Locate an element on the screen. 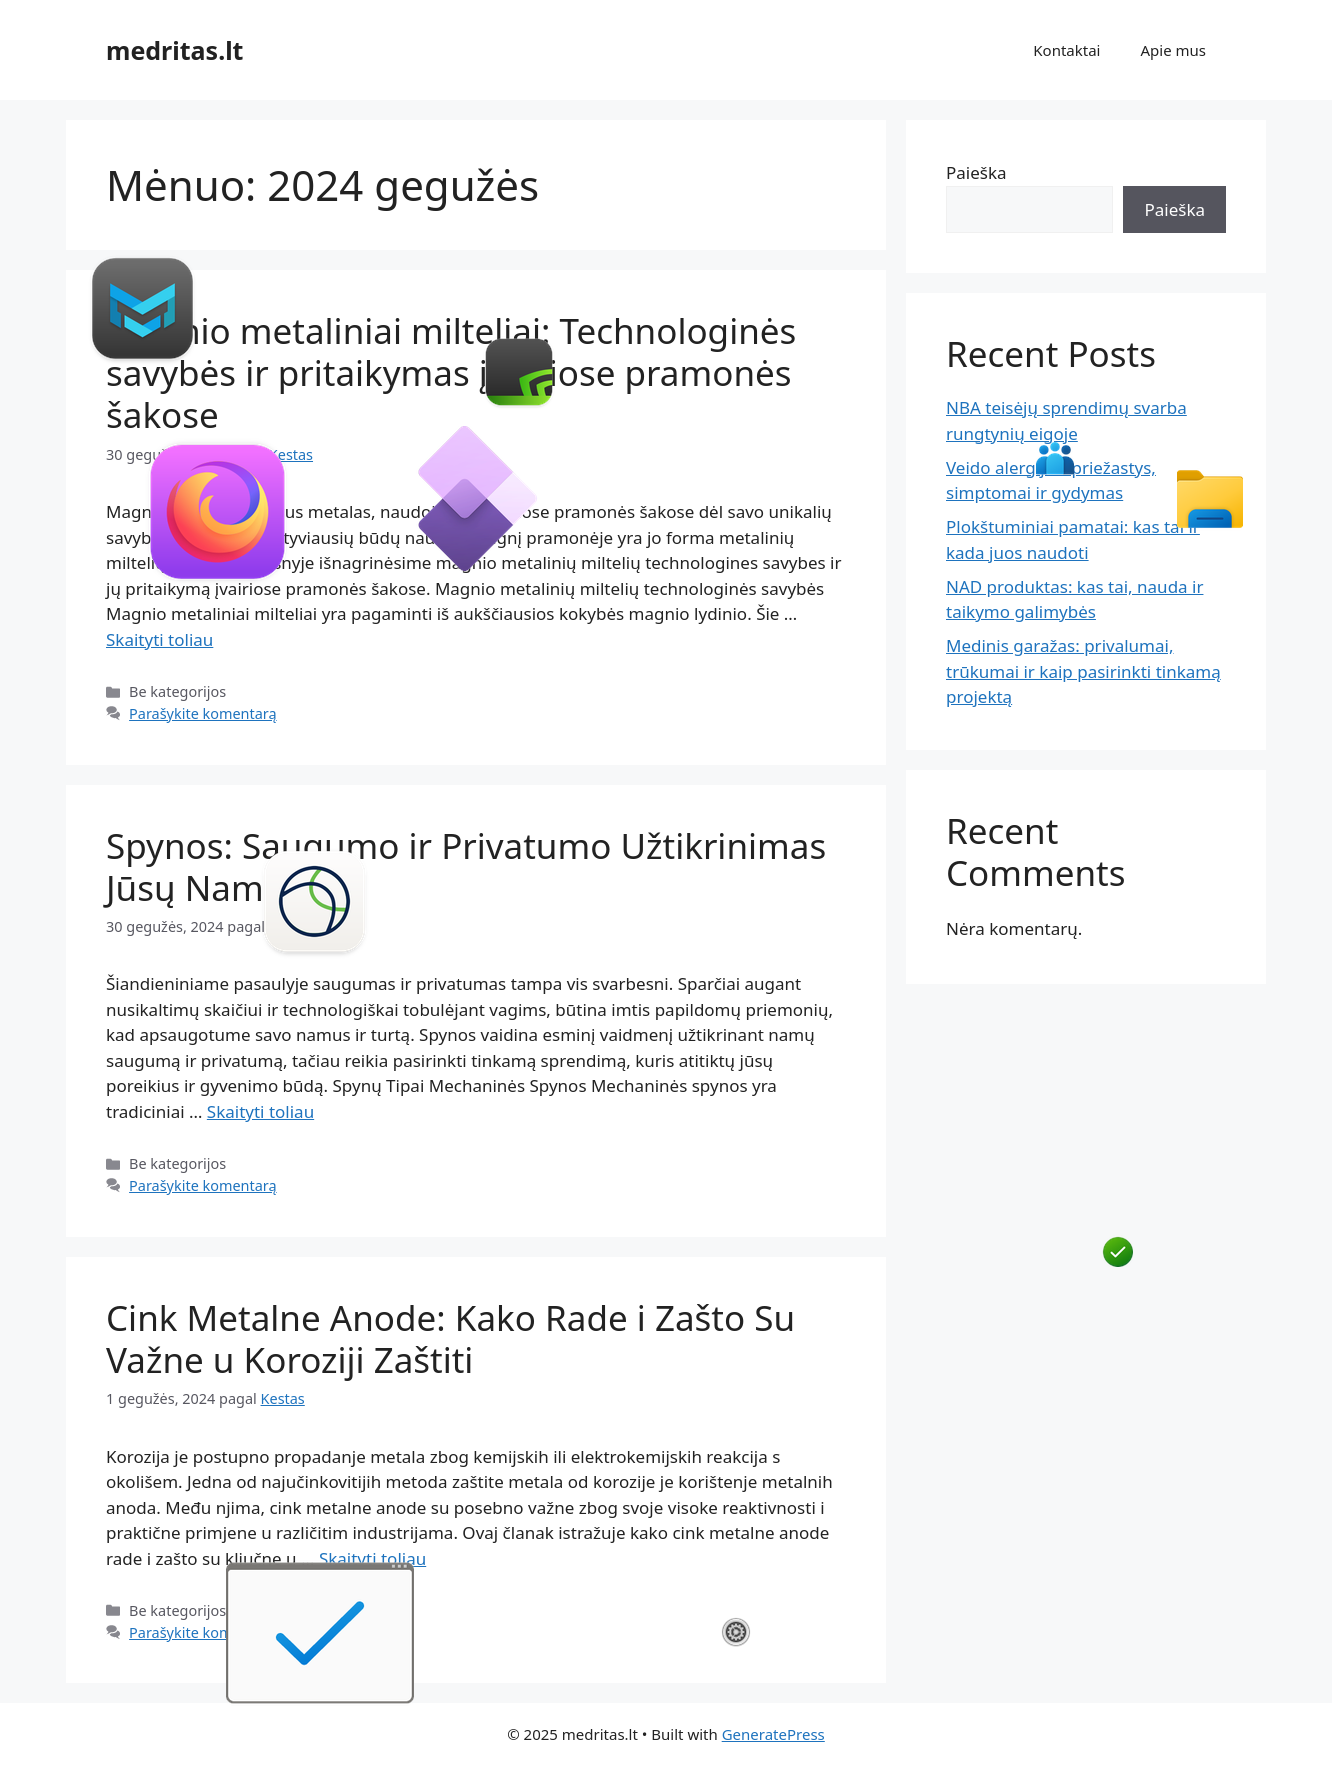  open cisco anyconnect vpn client is located at coordinates (314, 901).